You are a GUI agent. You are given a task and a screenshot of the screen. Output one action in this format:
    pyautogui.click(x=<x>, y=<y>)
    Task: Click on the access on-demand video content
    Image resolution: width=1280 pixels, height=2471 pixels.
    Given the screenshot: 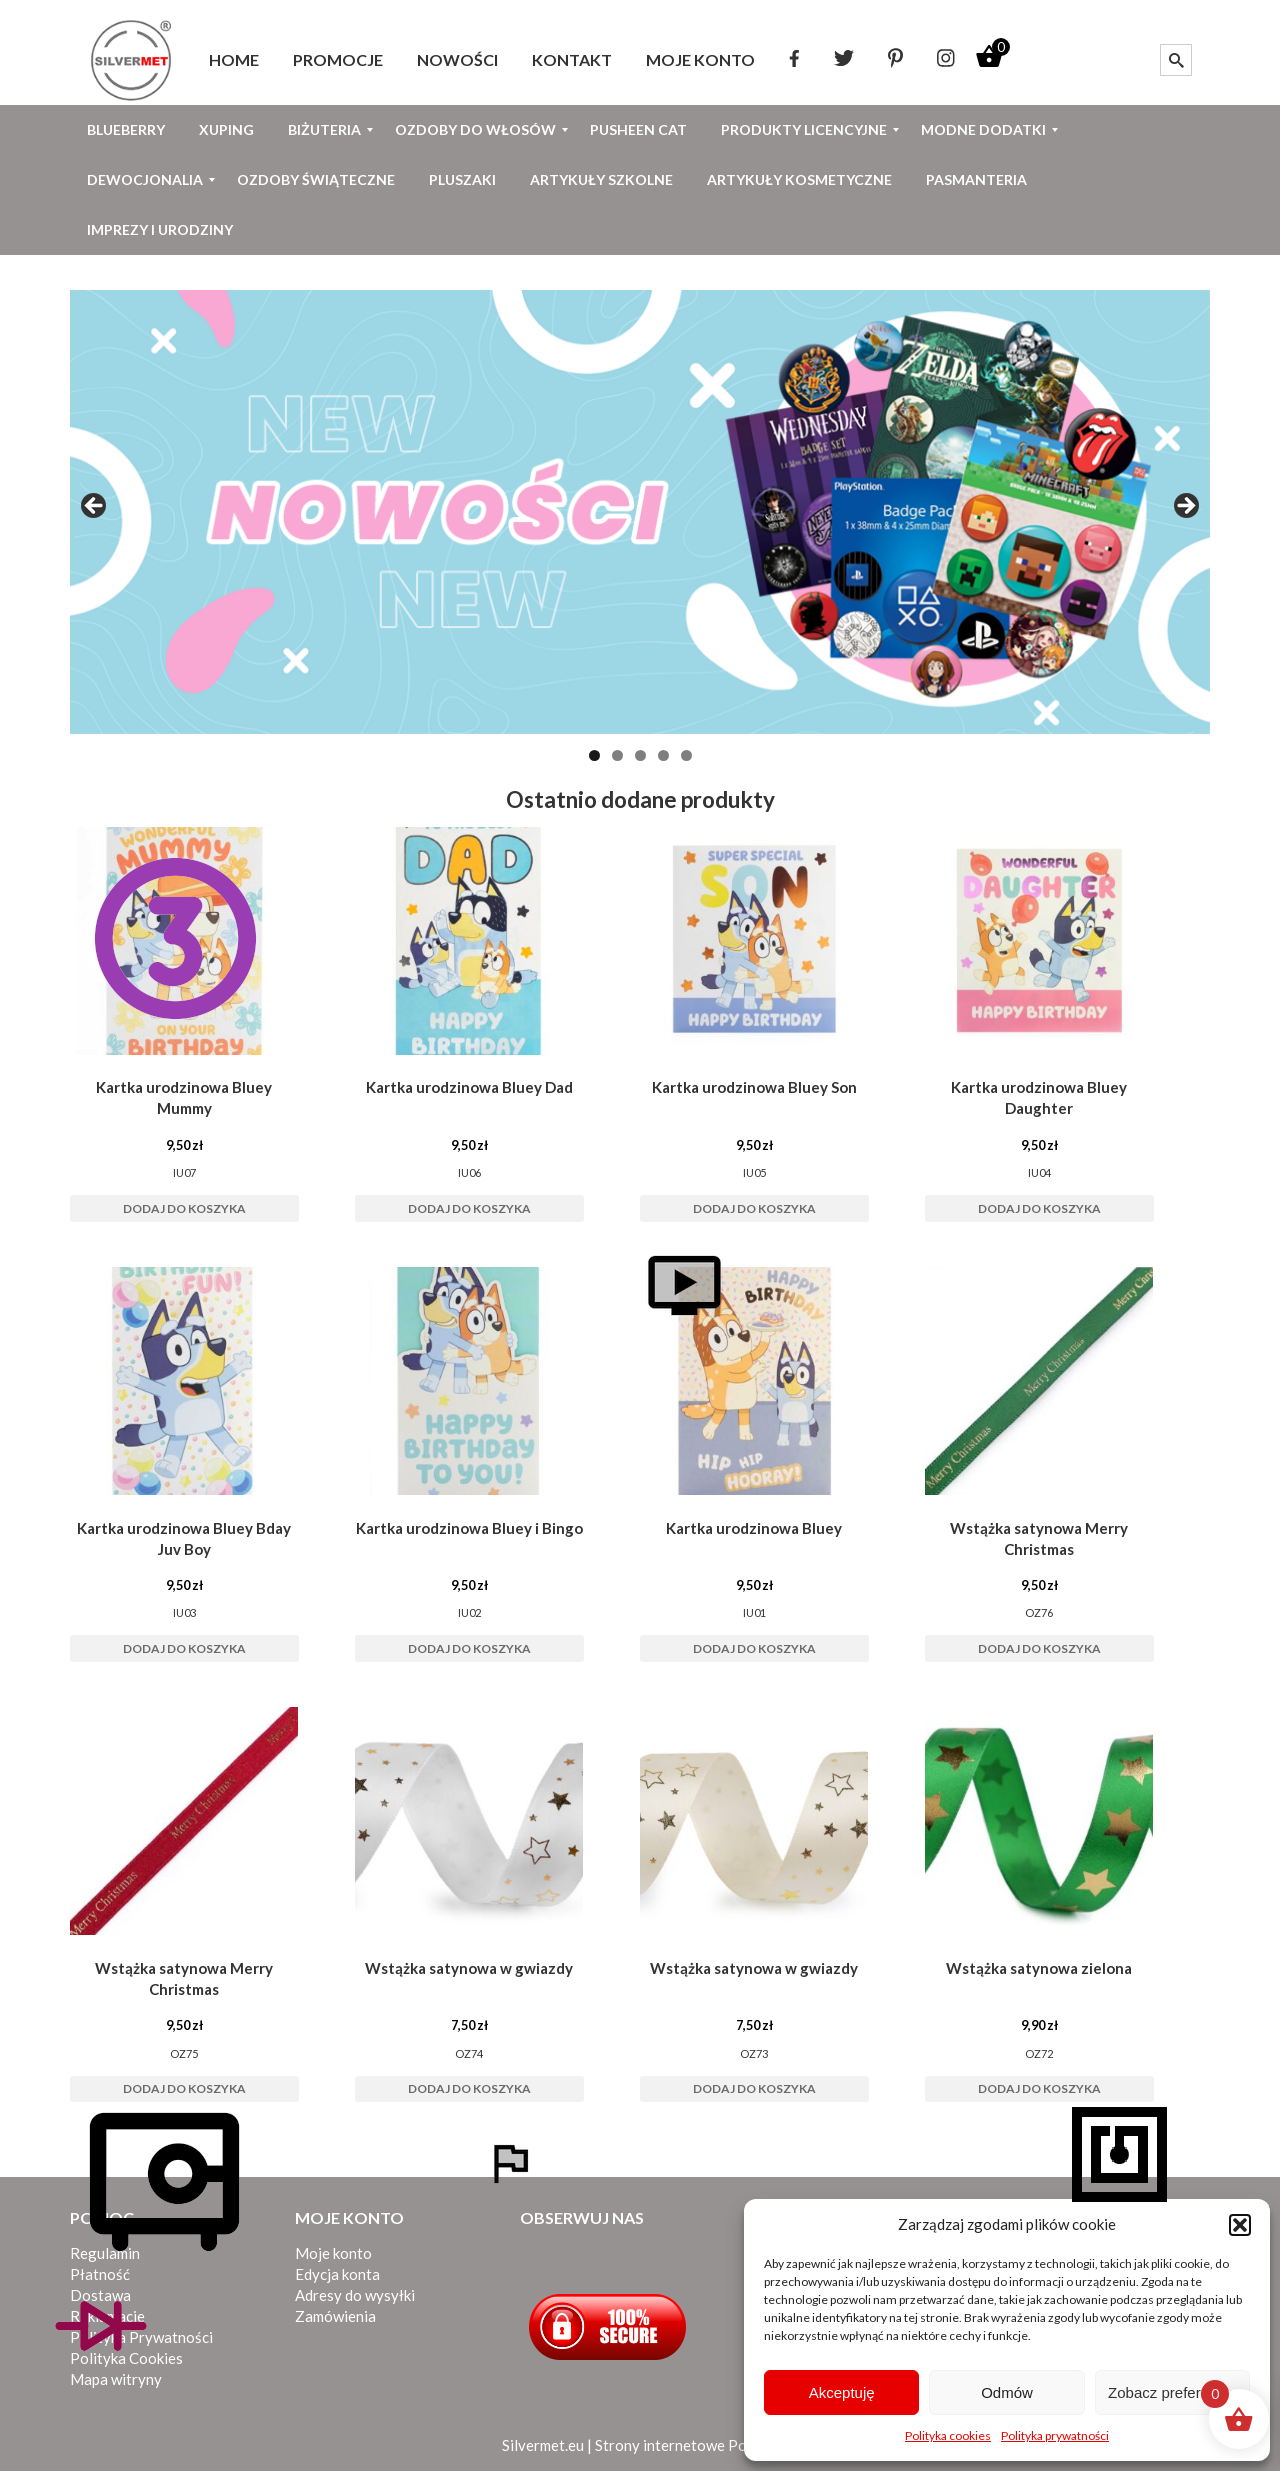 What is the action you would take?
    pyautogui.click(x=684, y=1285)
    